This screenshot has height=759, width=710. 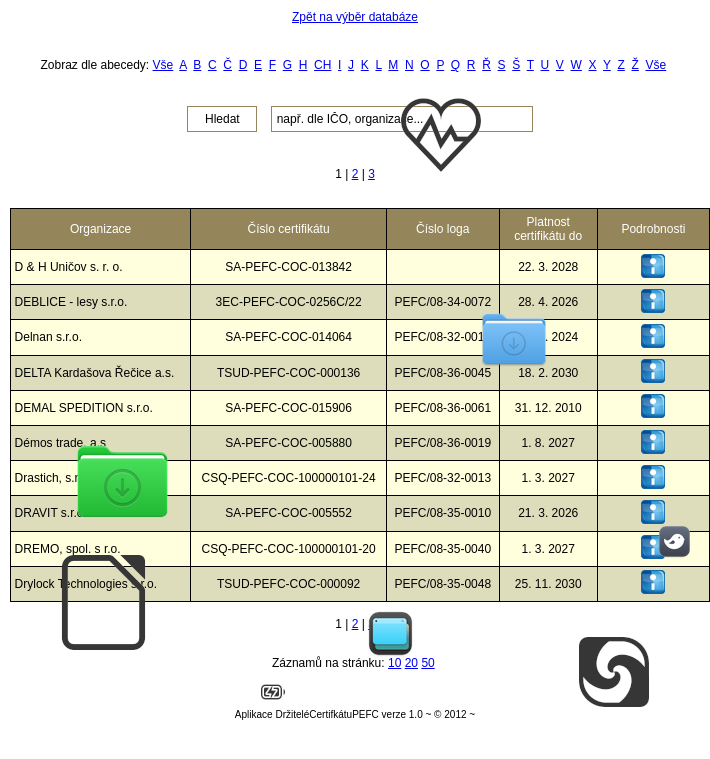 What do you see at coordinates (514, 339) in the screenshot?
I see `open your downloads folder` at bounding box center [514, 339].